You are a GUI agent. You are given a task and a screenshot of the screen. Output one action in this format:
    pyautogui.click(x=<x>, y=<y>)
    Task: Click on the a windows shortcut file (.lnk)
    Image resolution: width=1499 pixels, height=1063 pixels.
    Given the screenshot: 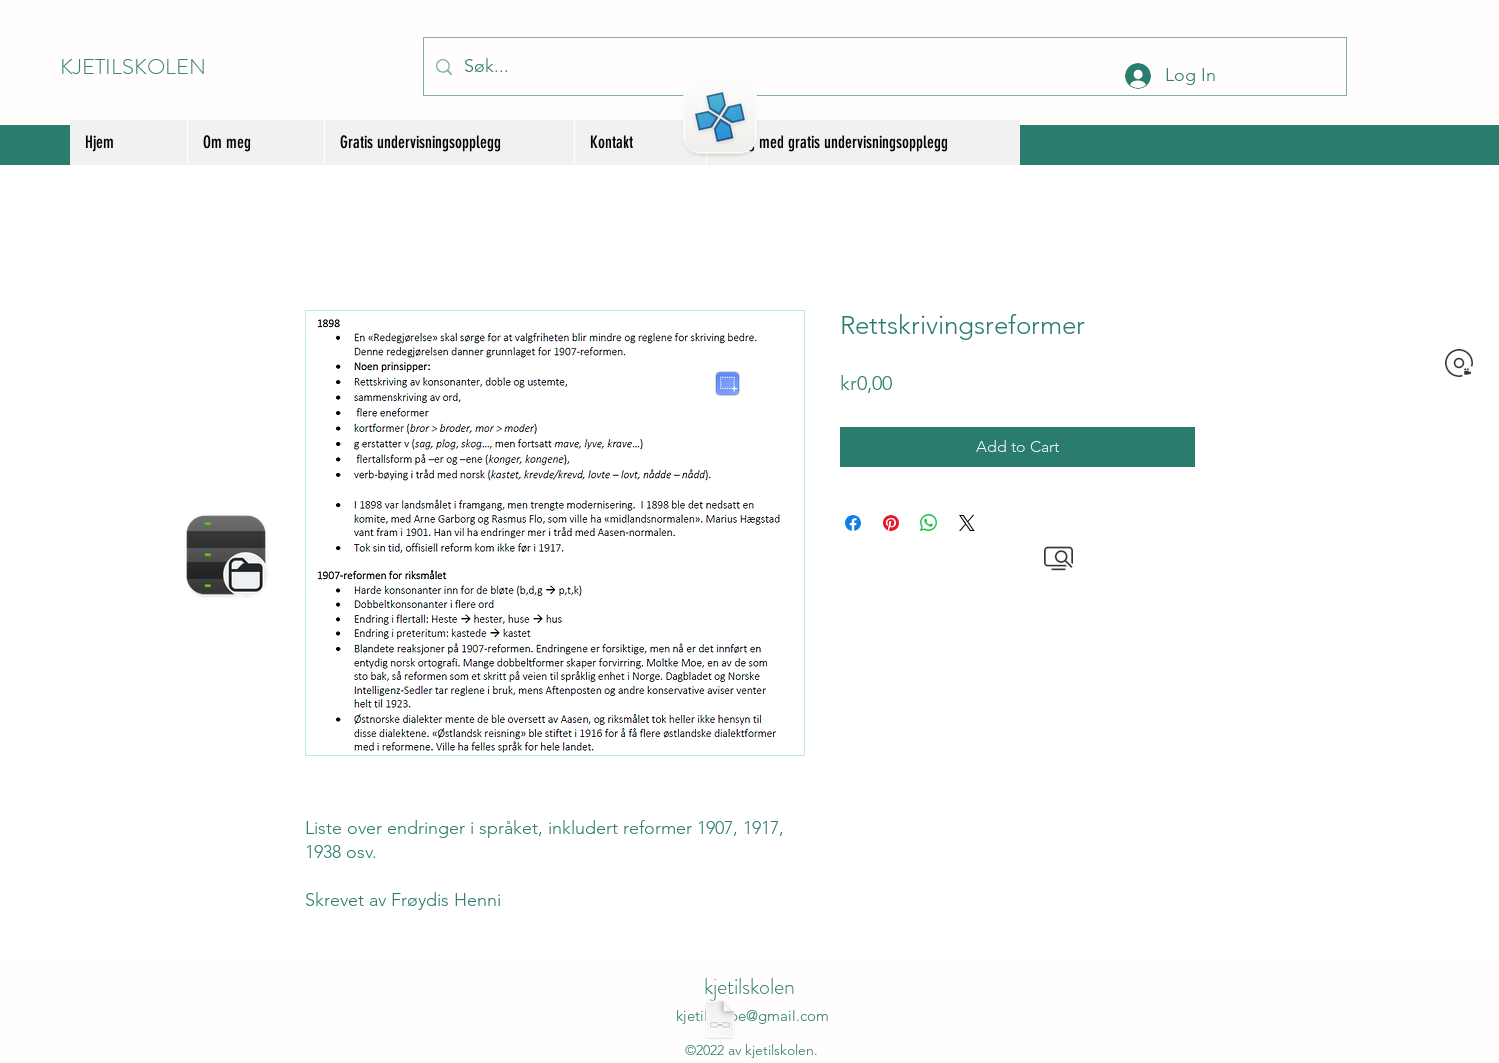 What is the action you would take?
    pyautogui.click(x=720, y=1020)
    